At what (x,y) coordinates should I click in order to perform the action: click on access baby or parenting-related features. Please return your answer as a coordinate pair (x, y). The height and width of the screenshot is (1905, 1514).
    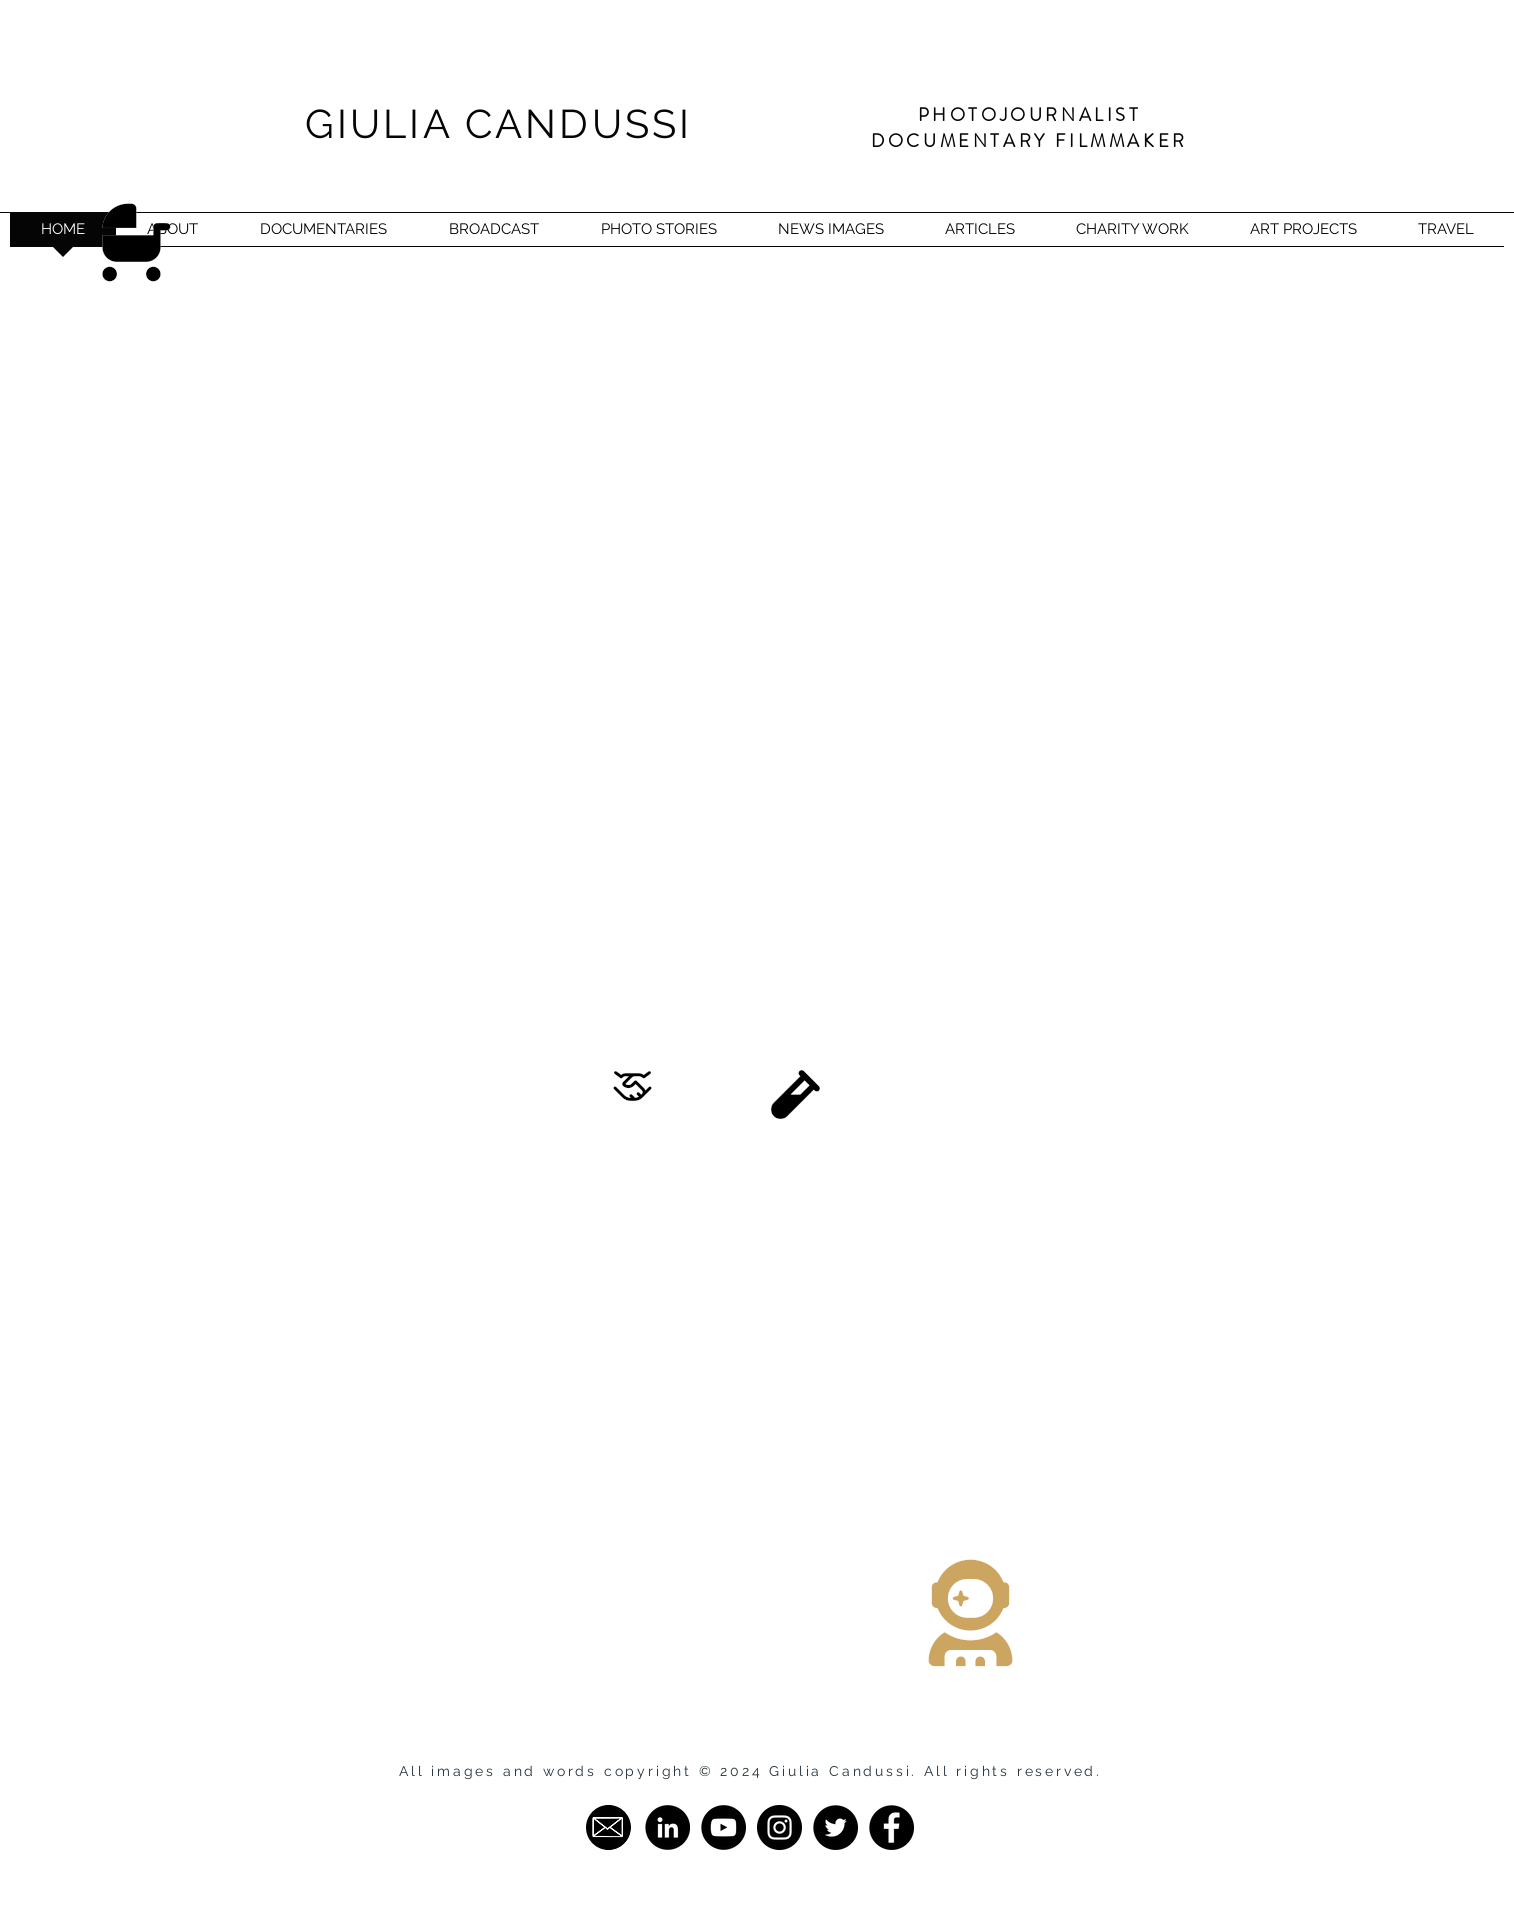
    Looking at the image, I should click on (131, 242).